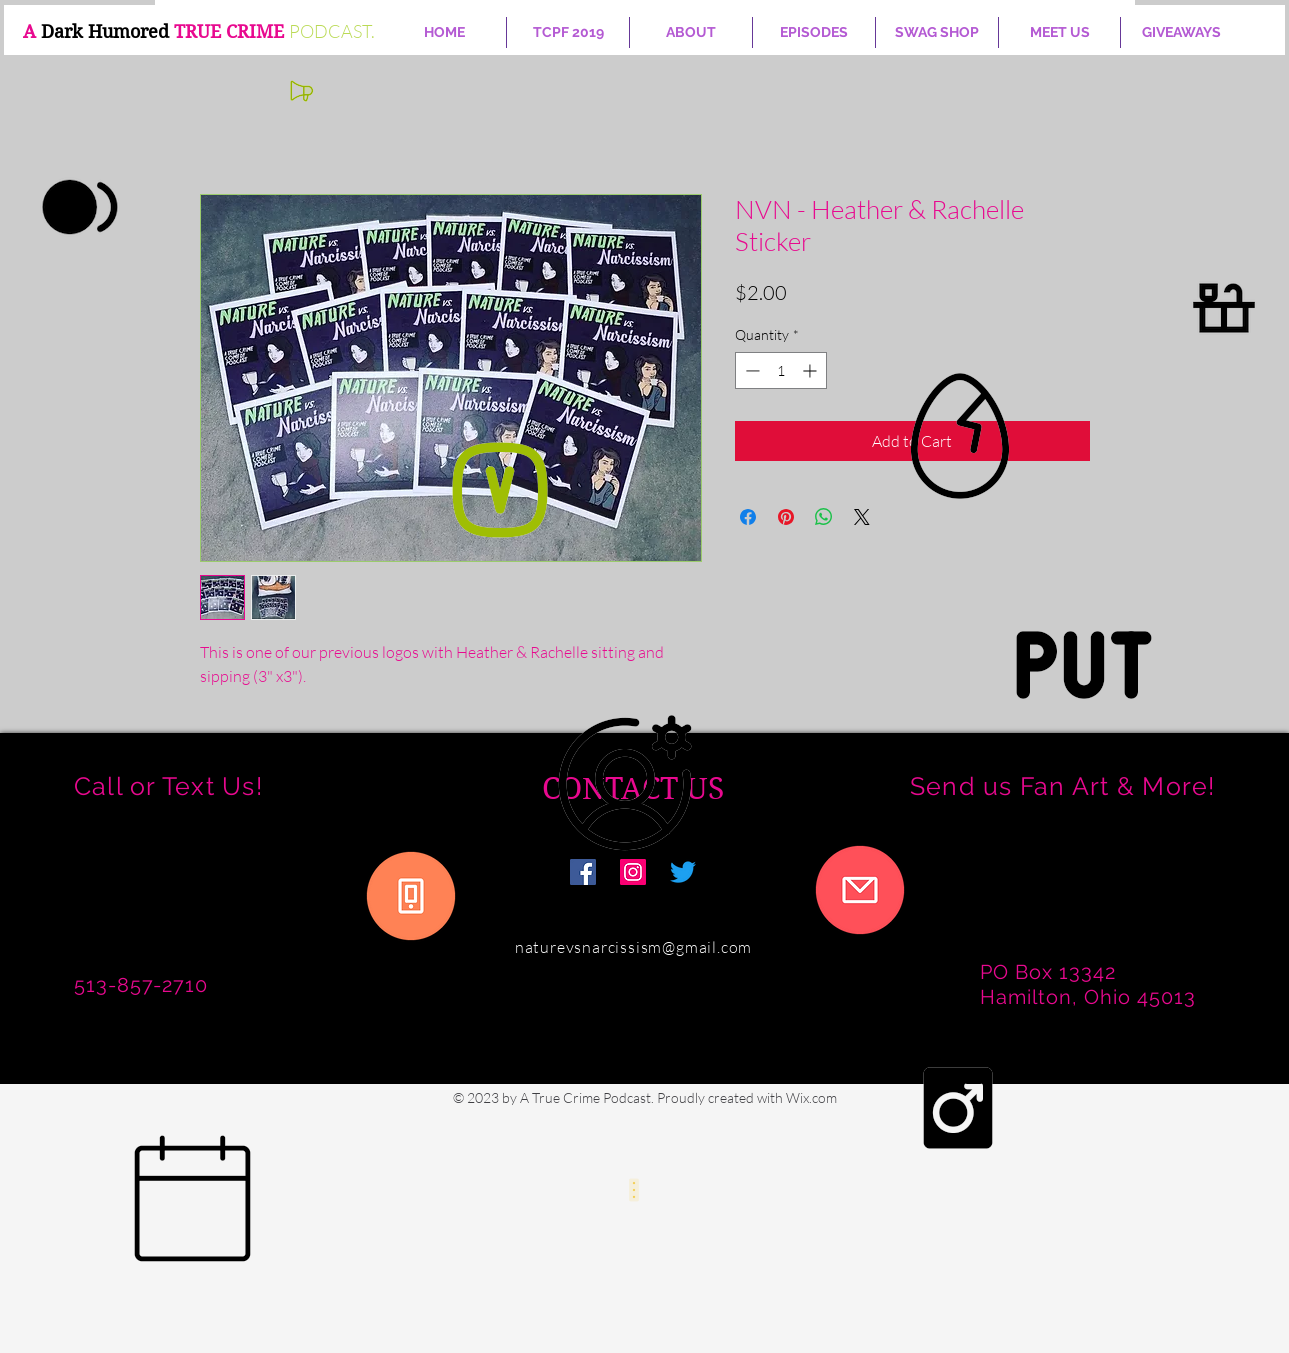 The height and width of the screenshot is (1353, 1289). What do you see at coordinates (80, 207) in the screenshot?
I see `indicates active recording or live broadcast` at bounding box center [80, 207].